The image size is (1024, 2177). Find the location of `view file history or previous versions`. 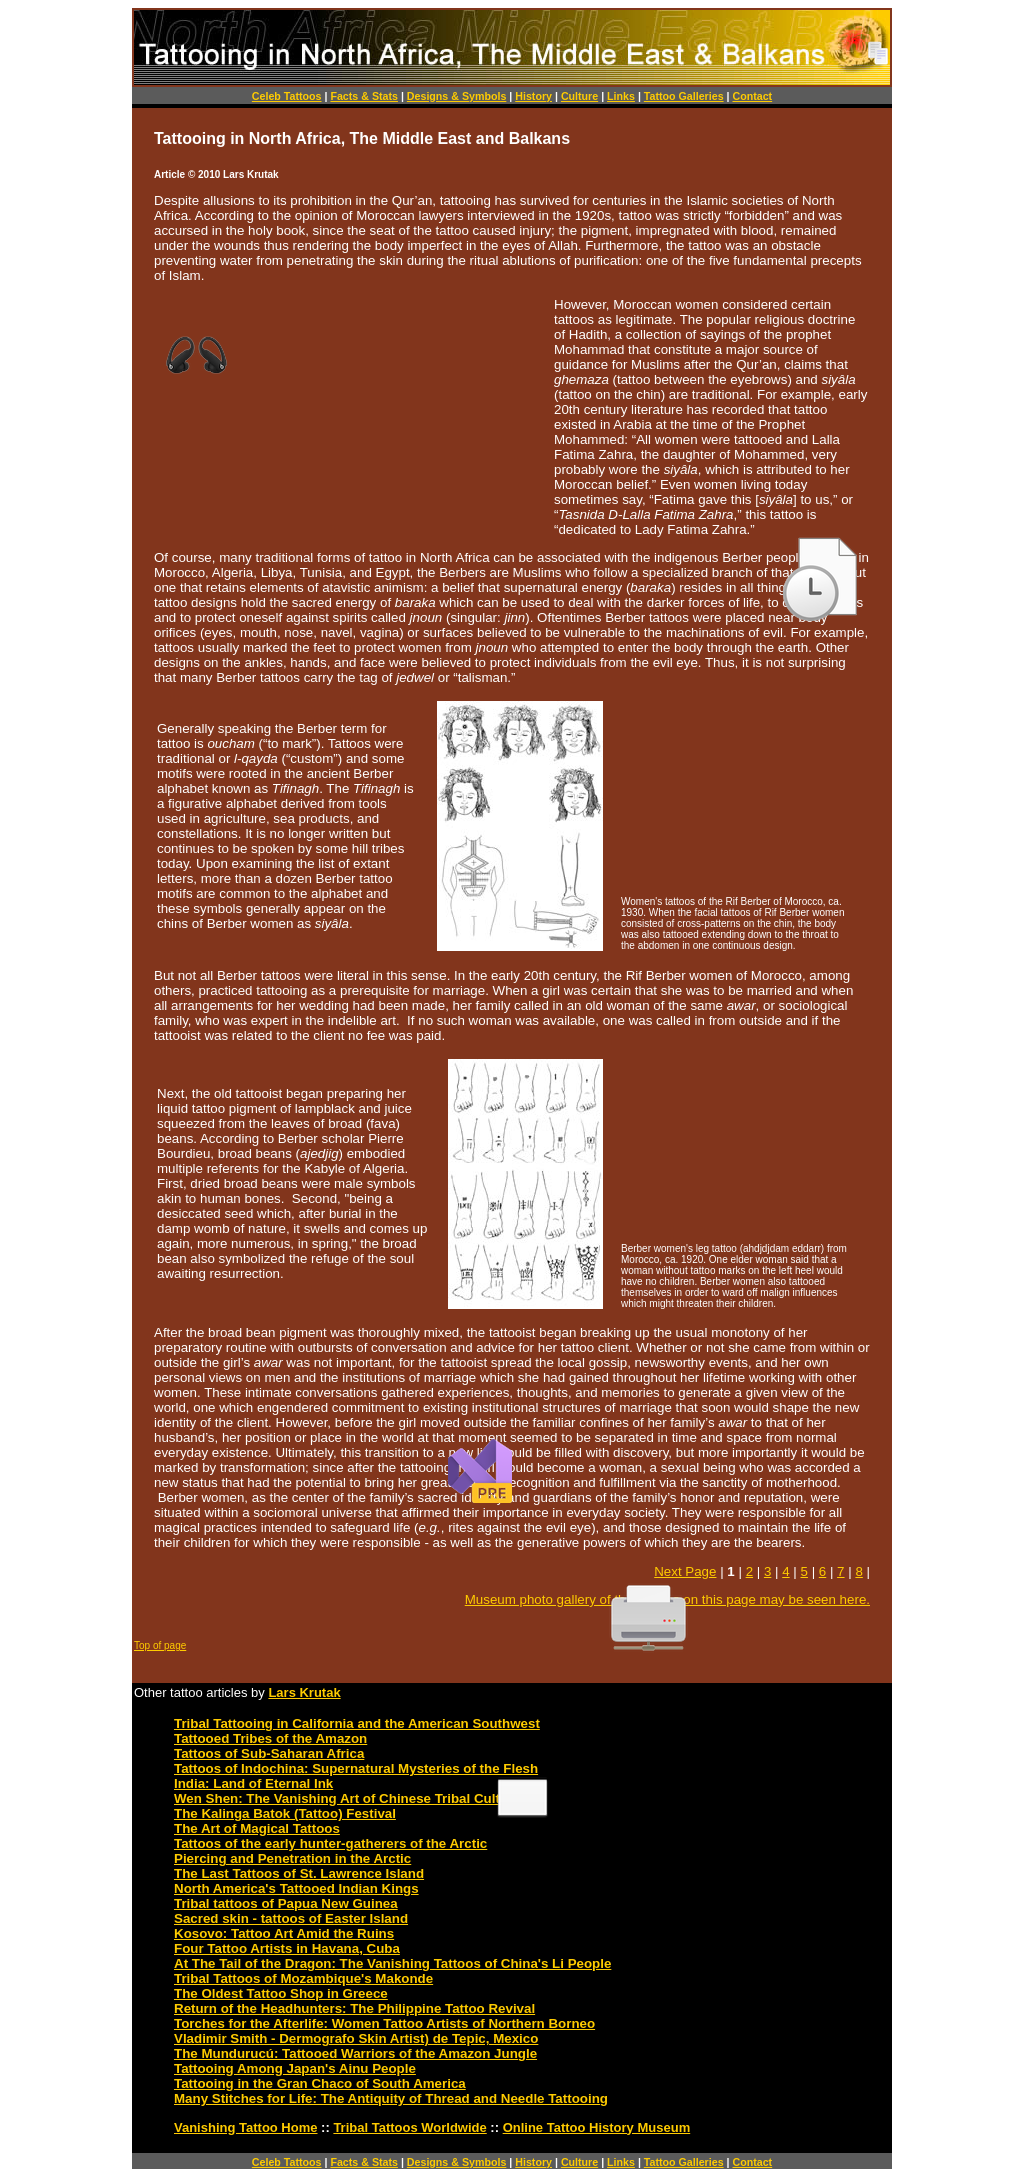

view file history or previous versions is located at coordinates (827, 576).